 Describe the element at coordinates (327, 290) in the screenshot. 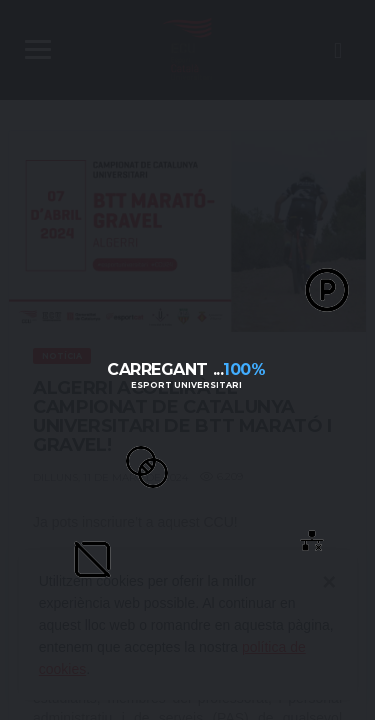

I see `visit Product Hunt website` at that location.